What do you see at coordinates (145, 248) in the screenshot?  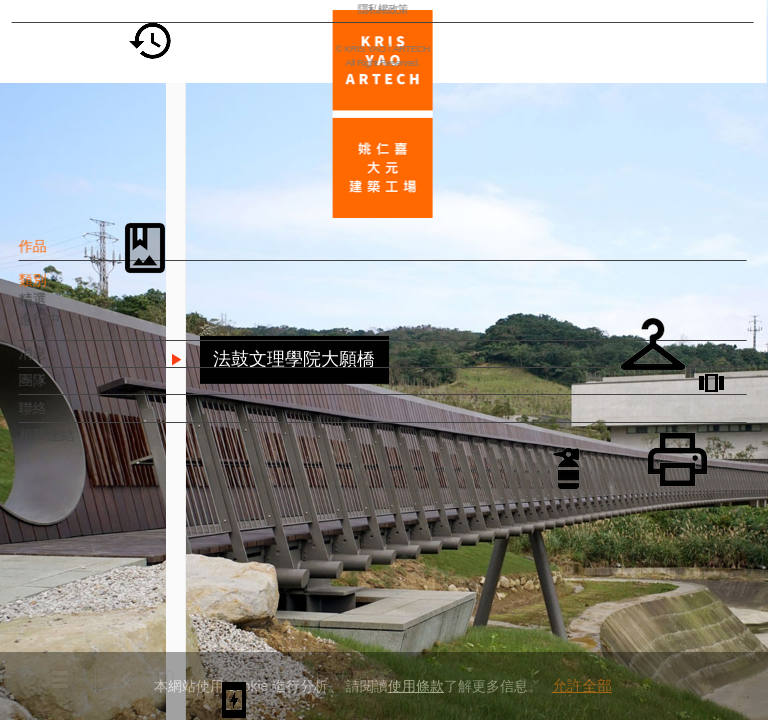 I see `access your photo album` at bounding box center [145, 248].